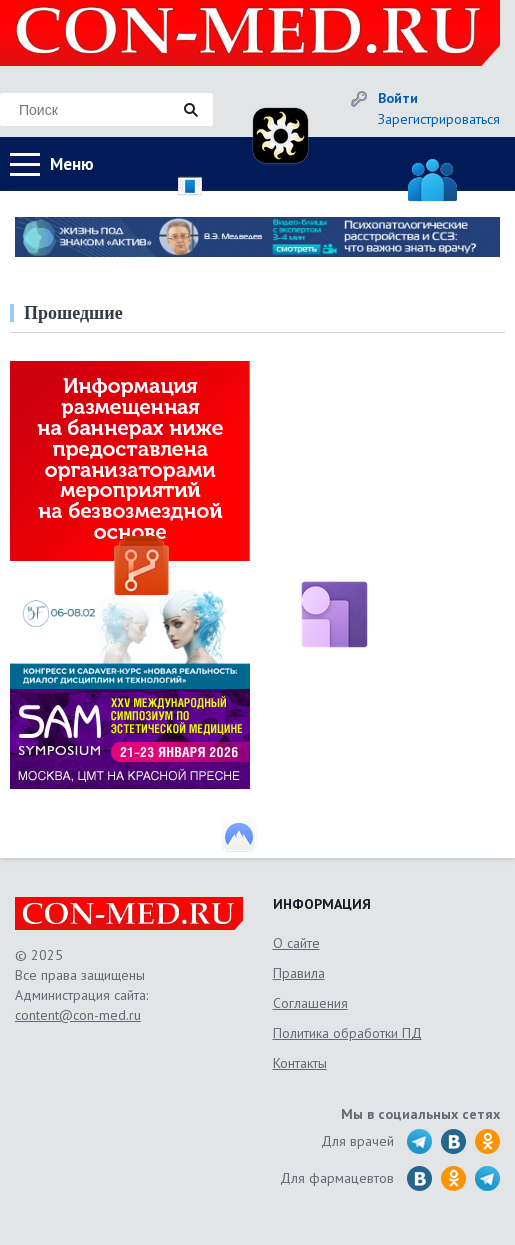 This screenshot has width=515, height=1245. I want to click on open the CoreHR app, so click(334, 614).